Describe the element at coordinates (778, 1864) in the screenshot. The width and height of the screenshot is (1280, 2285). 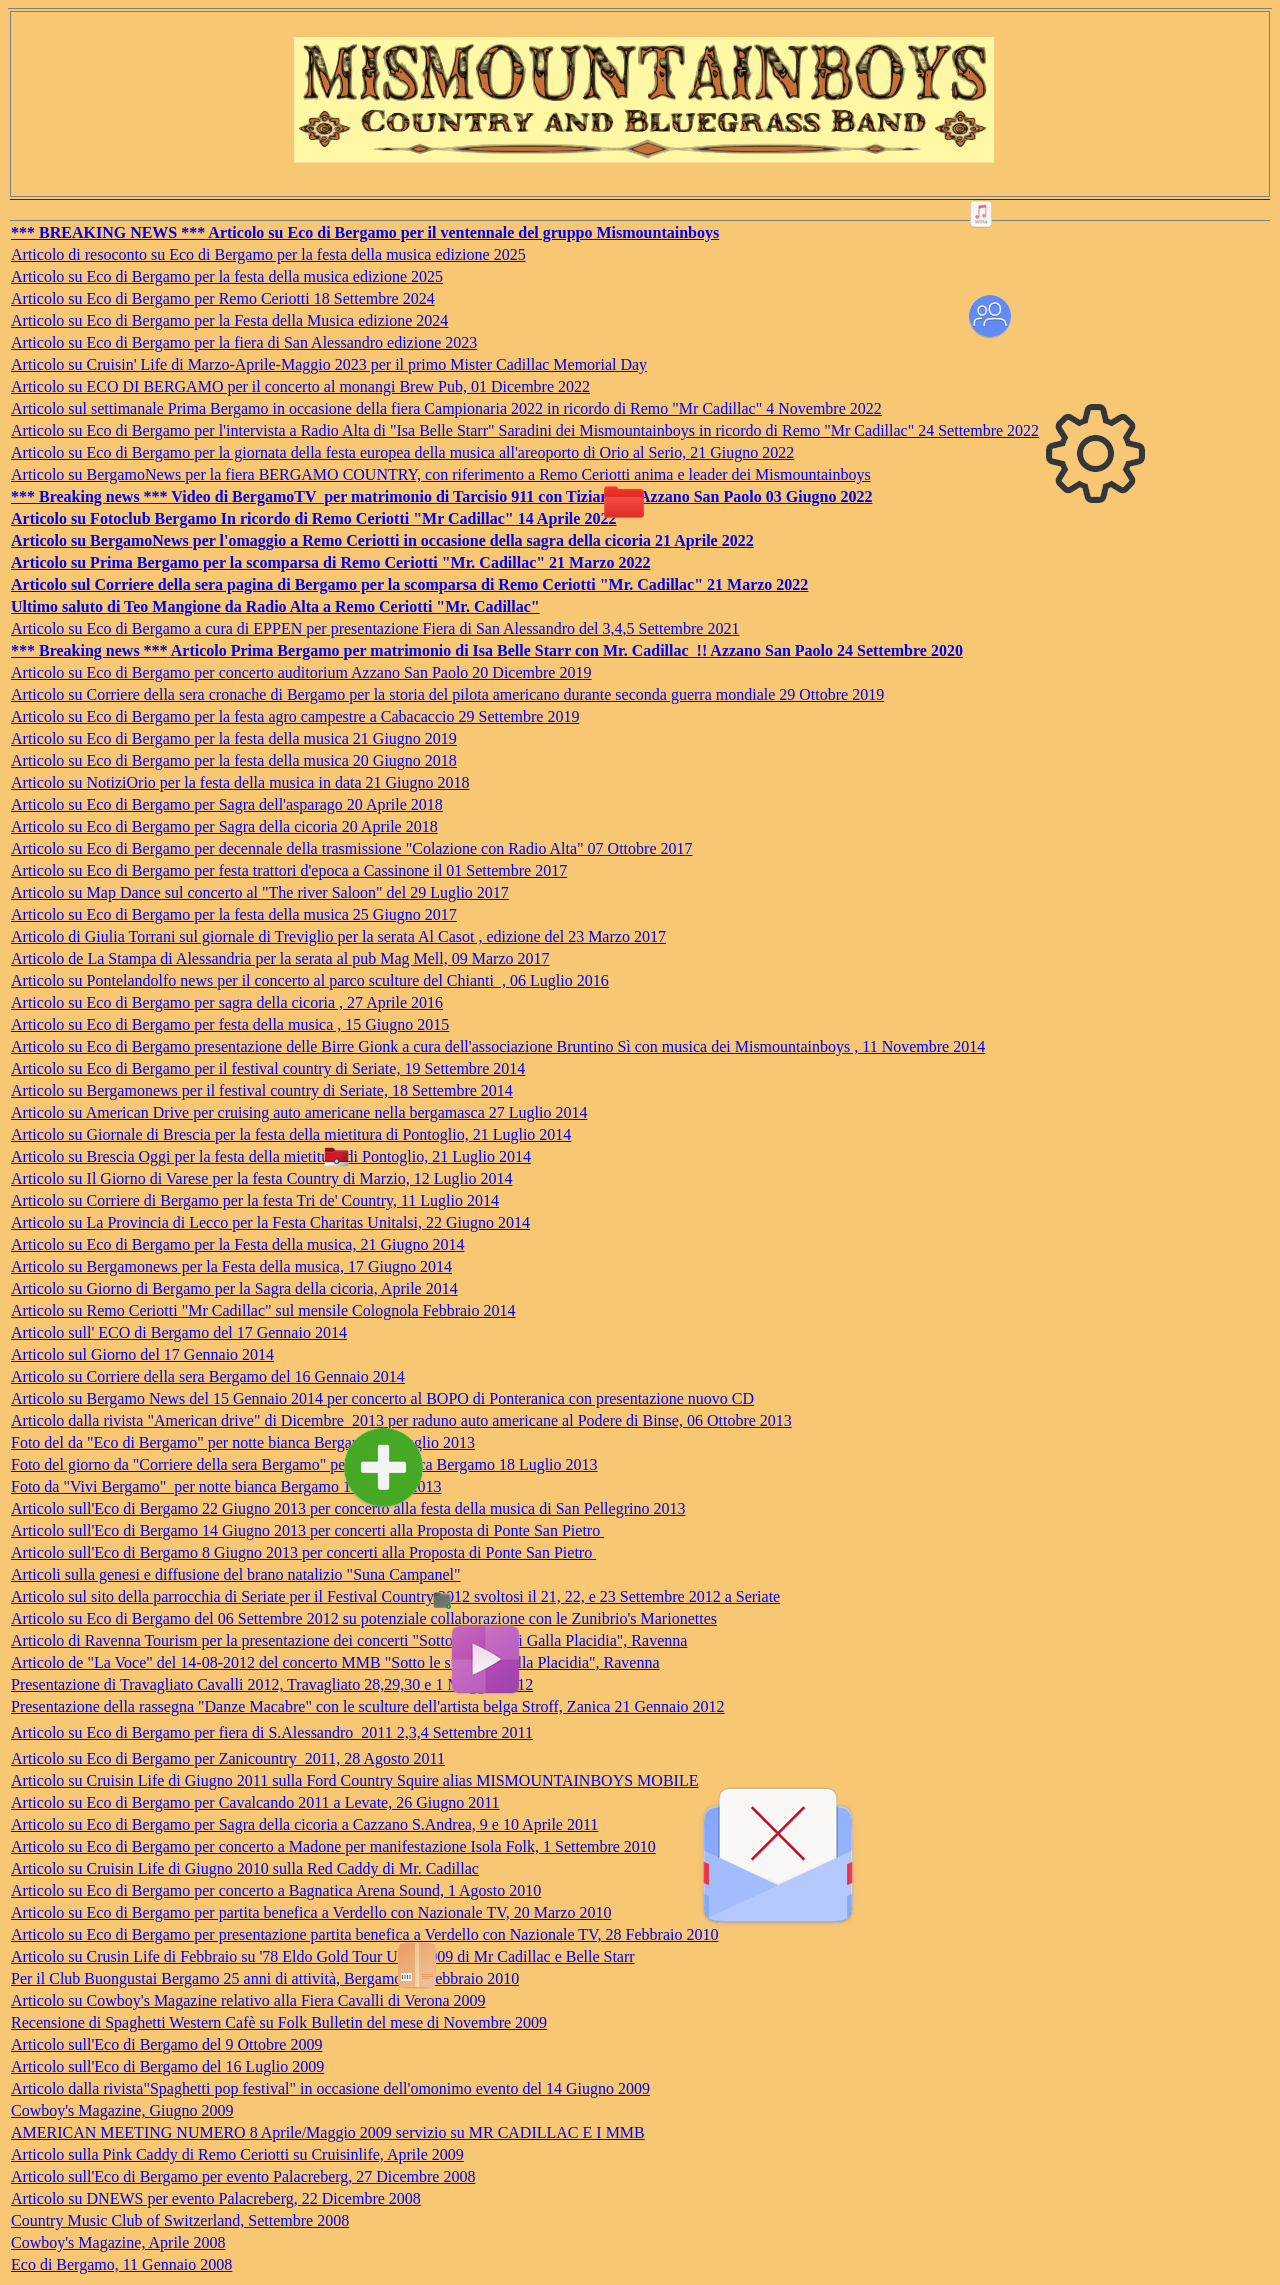
I see `mark email as spam or junk` at that location.